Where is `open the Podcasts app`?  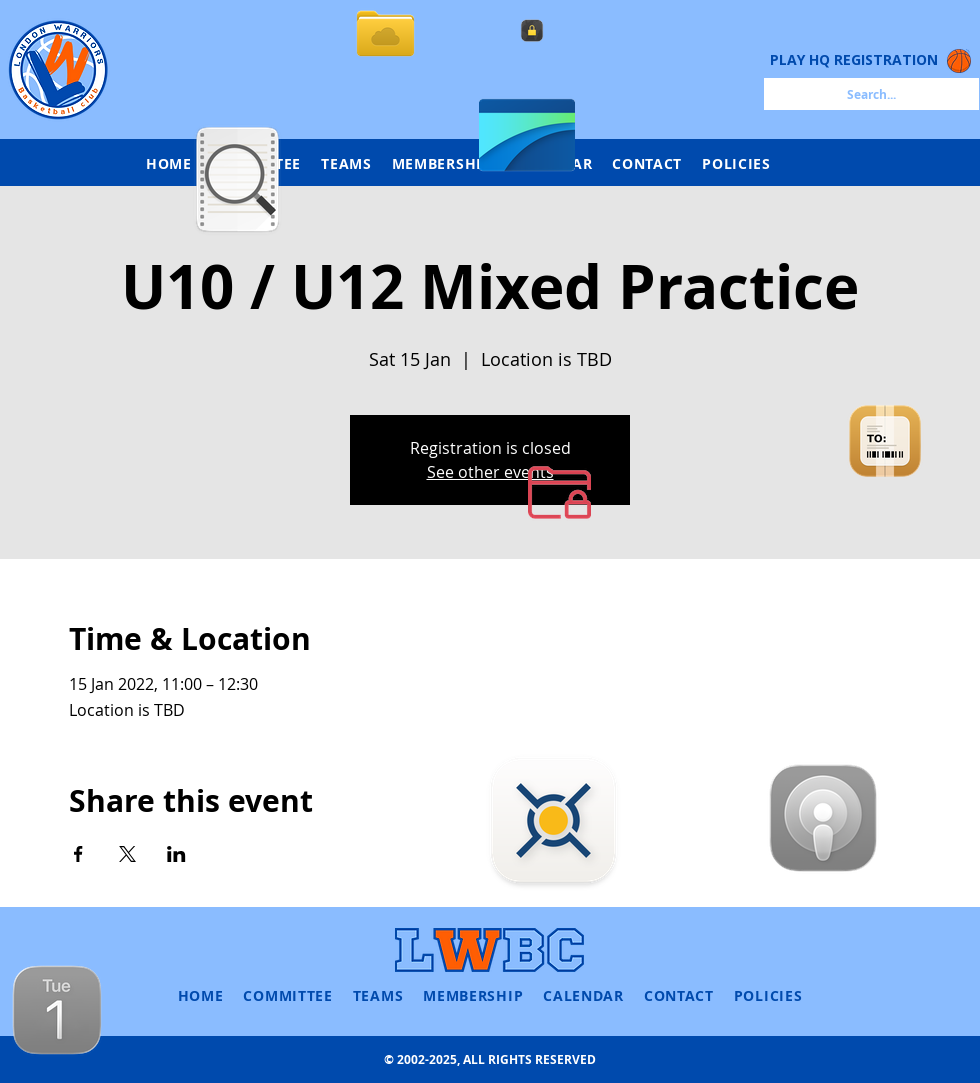 open the Podcasts app is located at coordinates (823, 818).